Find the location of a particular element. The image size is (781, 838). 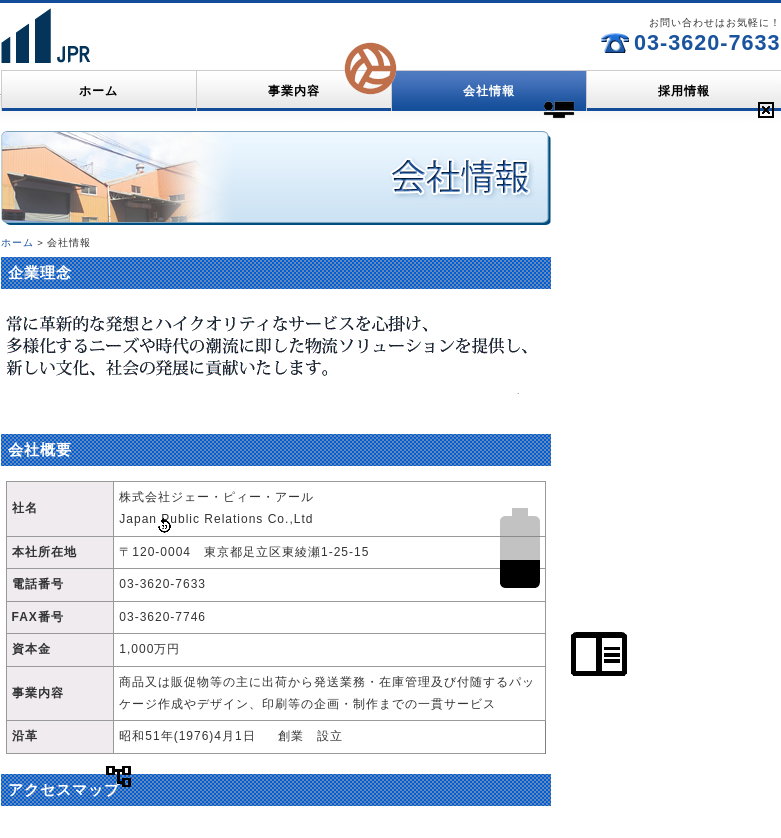

view organizational hierarchy or structure is located at coordinates (118, 776).